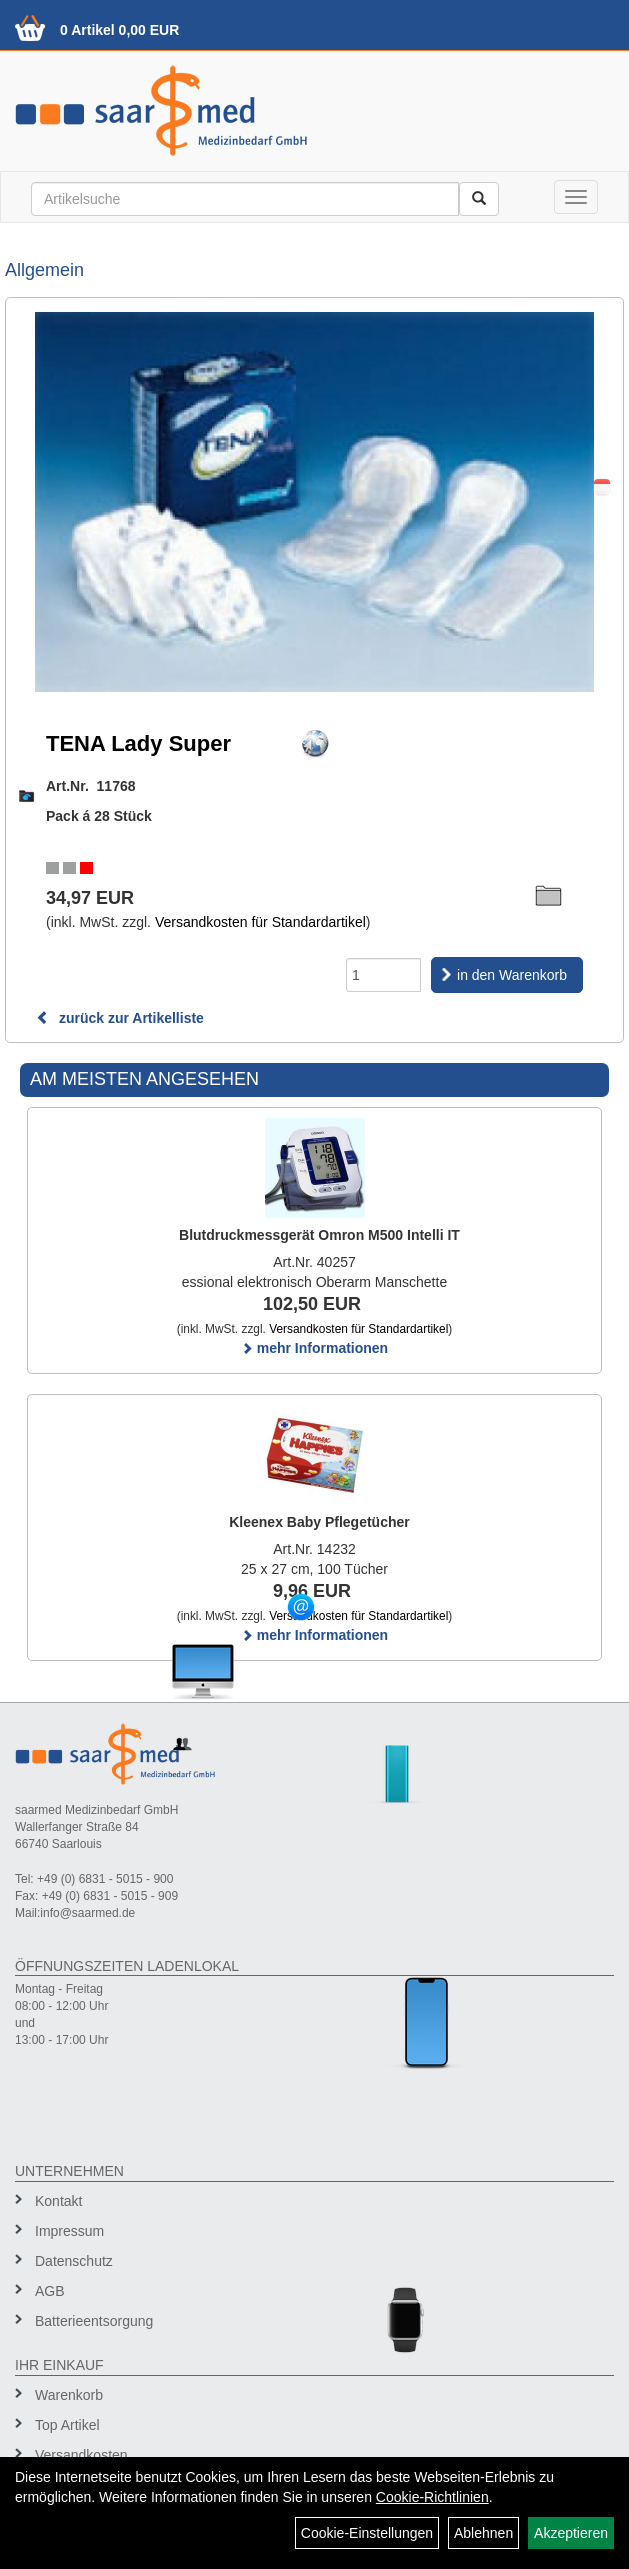  Describe the element at coordinates (426, 2023) in the screenshot. I see `iPhone 14 device icon` at that location.